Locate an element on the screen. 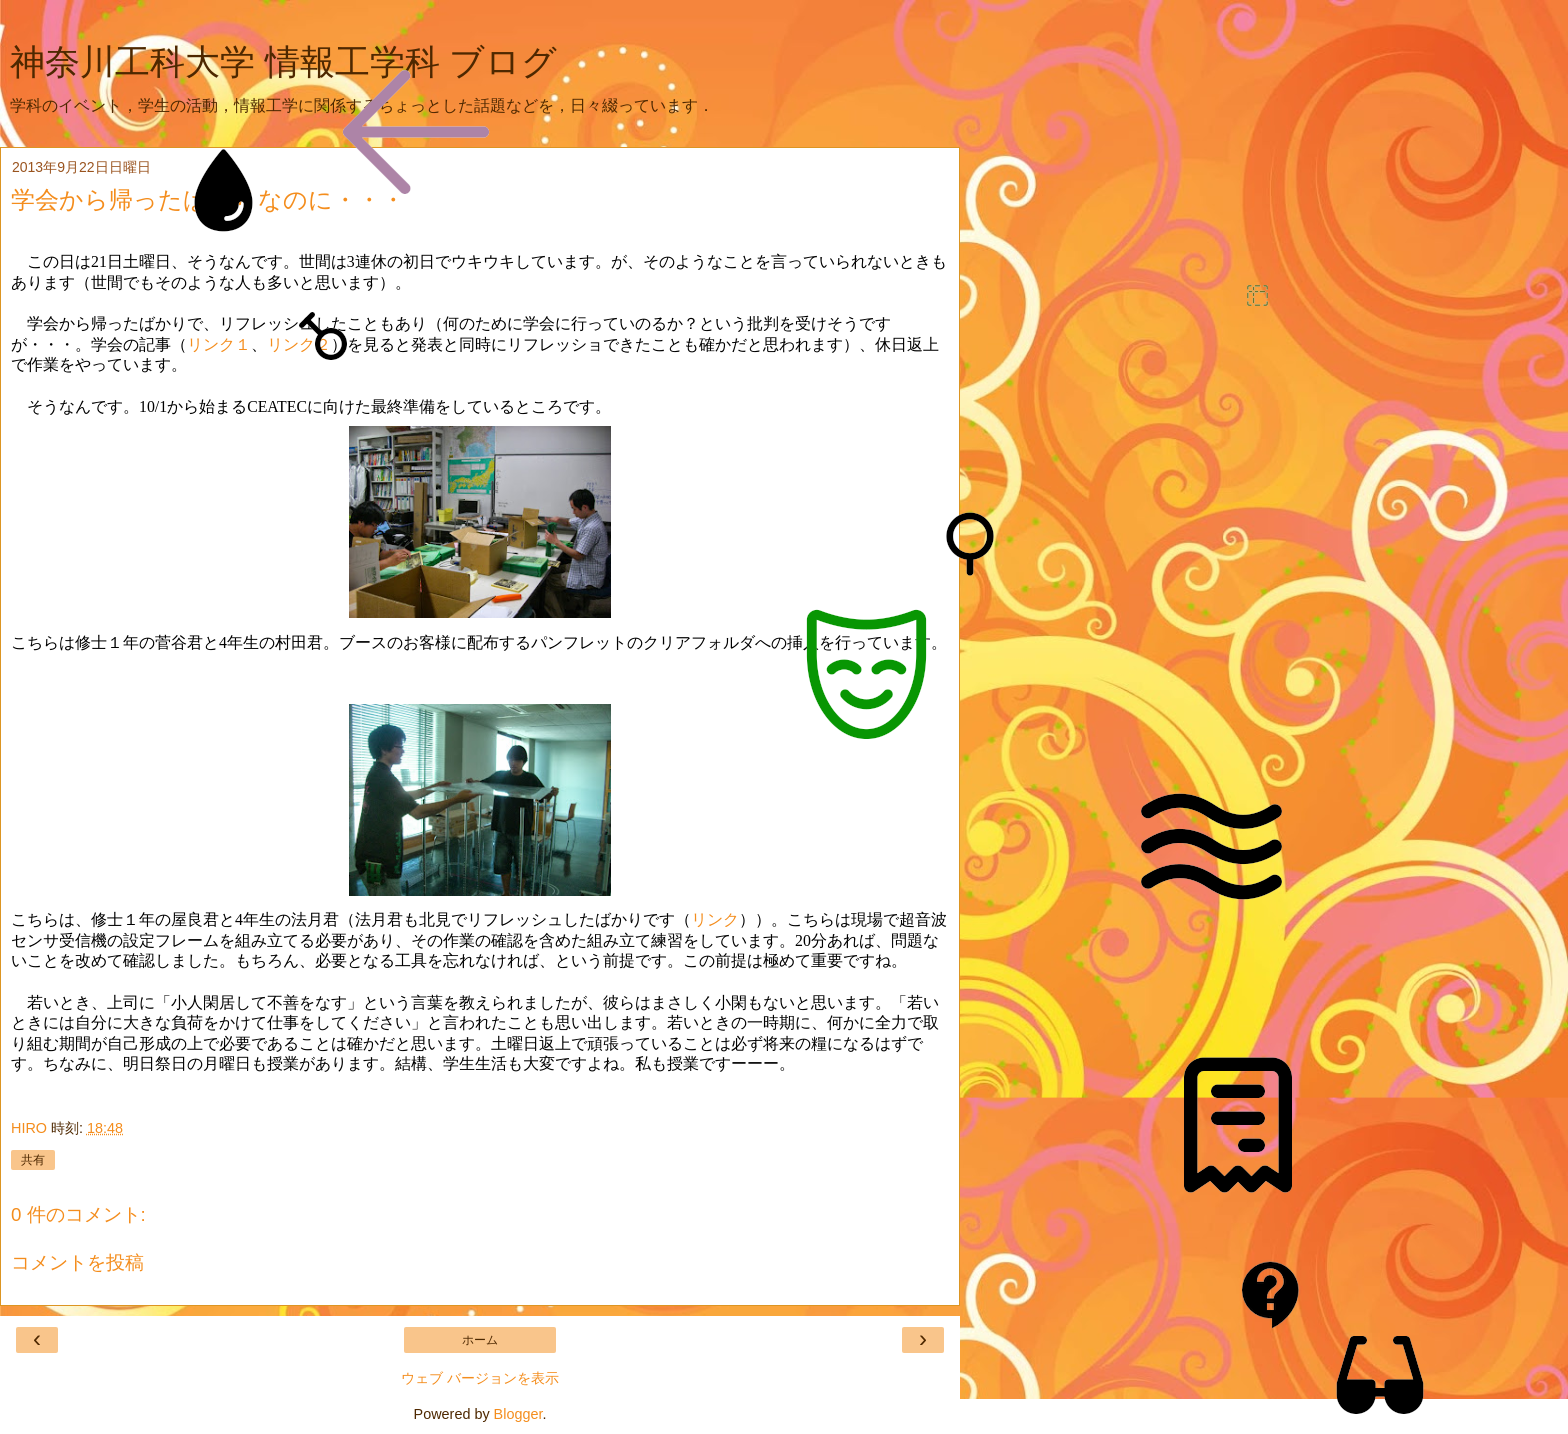 The image size is (1568, 1434). select neuter or non-binary gender option is located at coordinates (970, 543).